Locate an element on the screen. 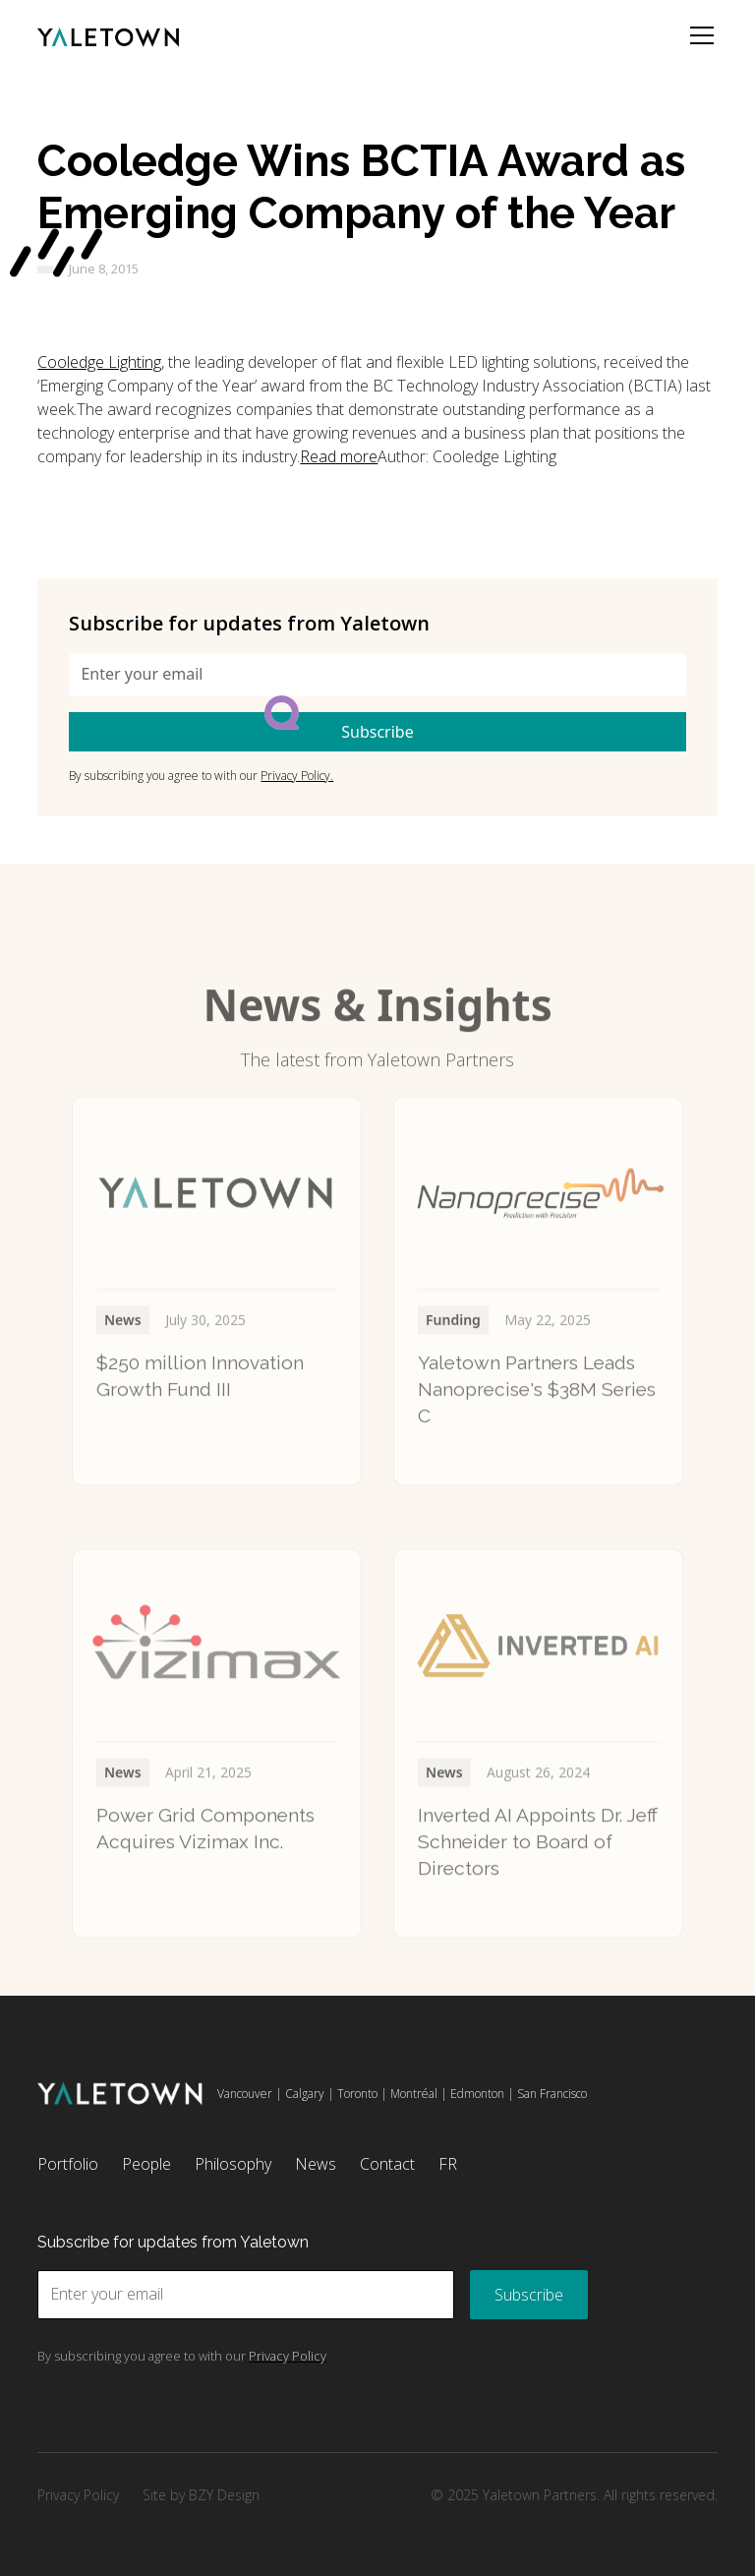 The height and width of the screenshot is (2576, 755). open the Quora app is located at coordinates (281, 712).